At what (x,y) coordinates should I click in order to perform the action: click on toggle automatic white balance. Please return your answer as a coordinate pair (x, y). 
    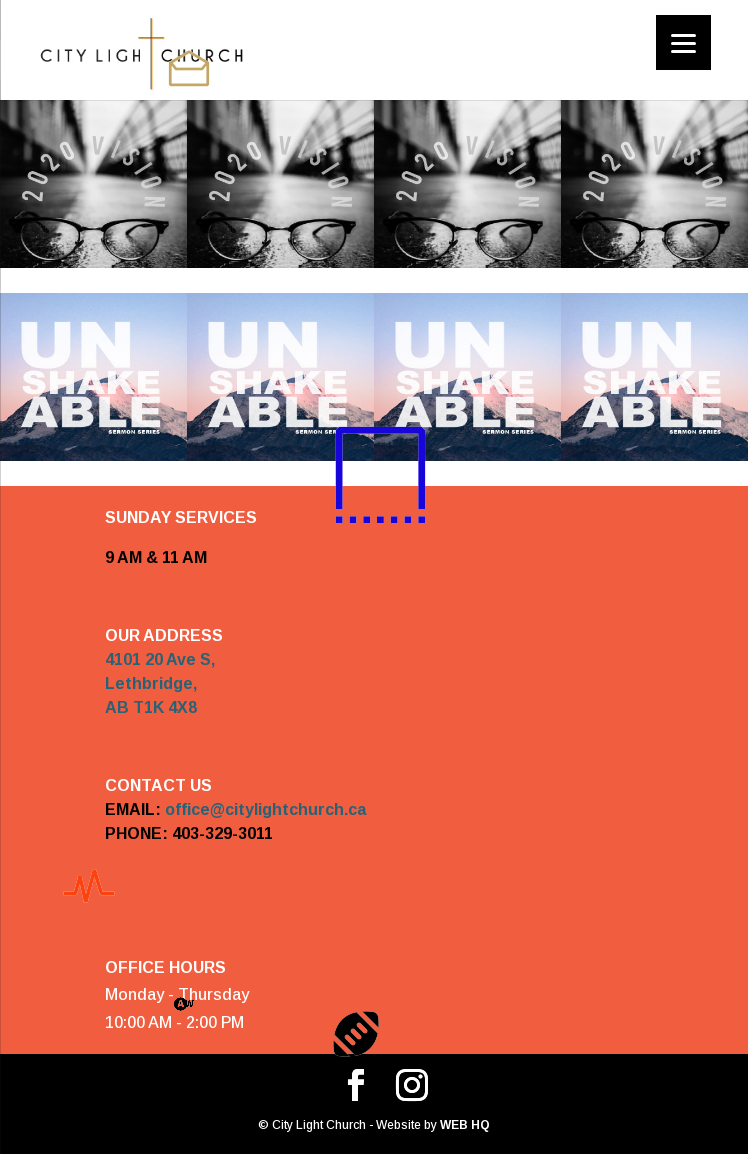
    Looking at the image, I should click on (184, 1004).